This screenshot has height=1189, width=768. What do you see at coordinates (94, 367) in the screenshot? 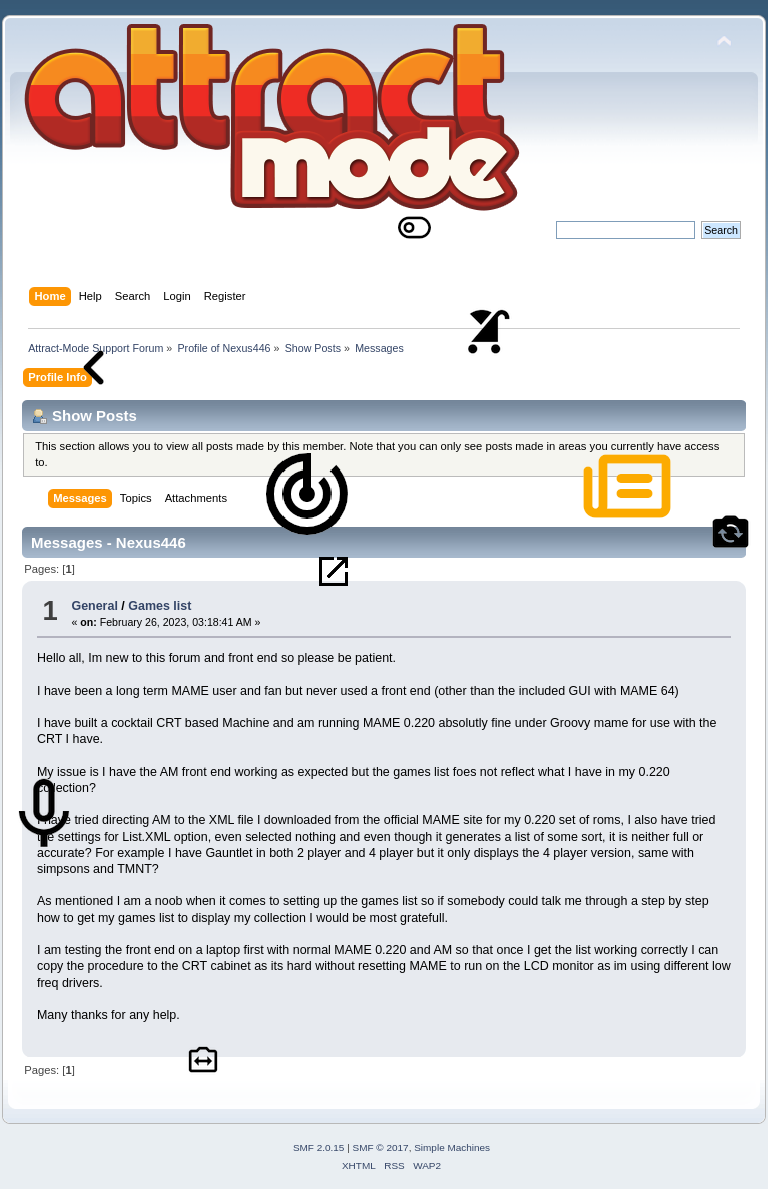
I see `go back to the previous screen` at bounding box center [94, 367].